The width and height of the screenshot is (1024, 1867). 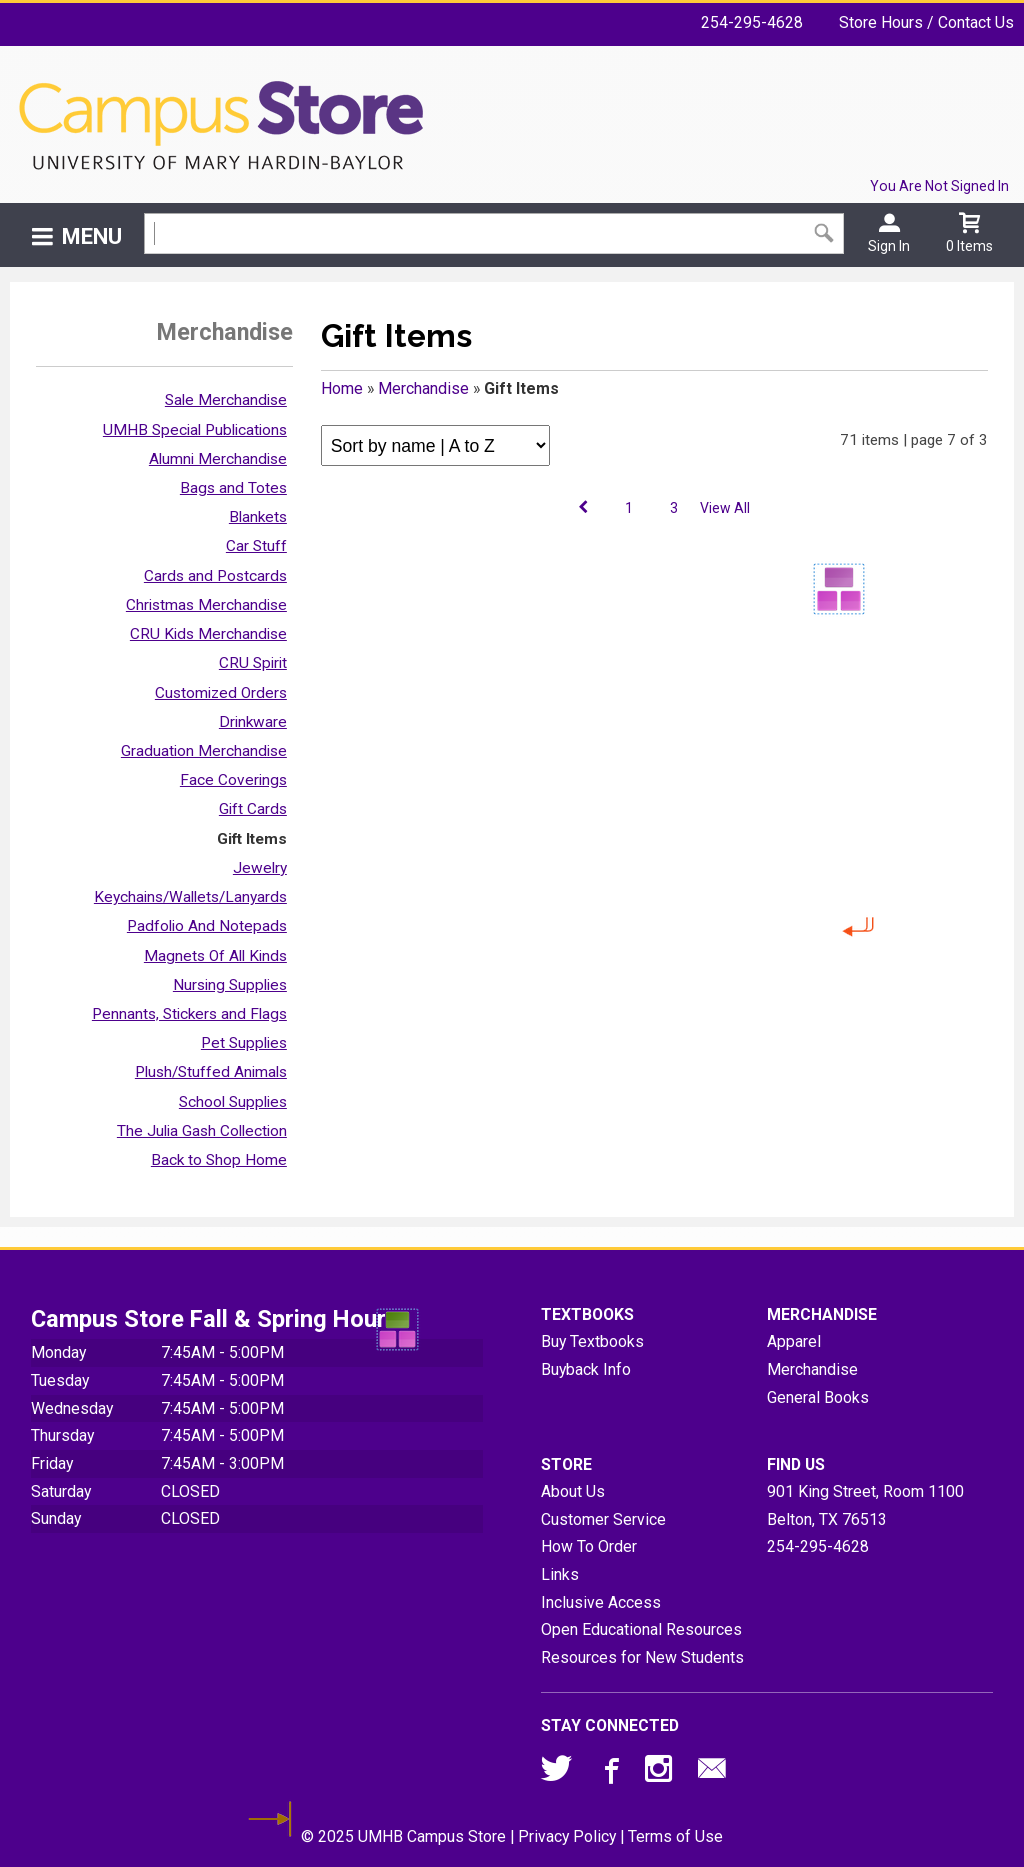 I want to click on reply to all recipients of an email, so click(x=857, y=924).